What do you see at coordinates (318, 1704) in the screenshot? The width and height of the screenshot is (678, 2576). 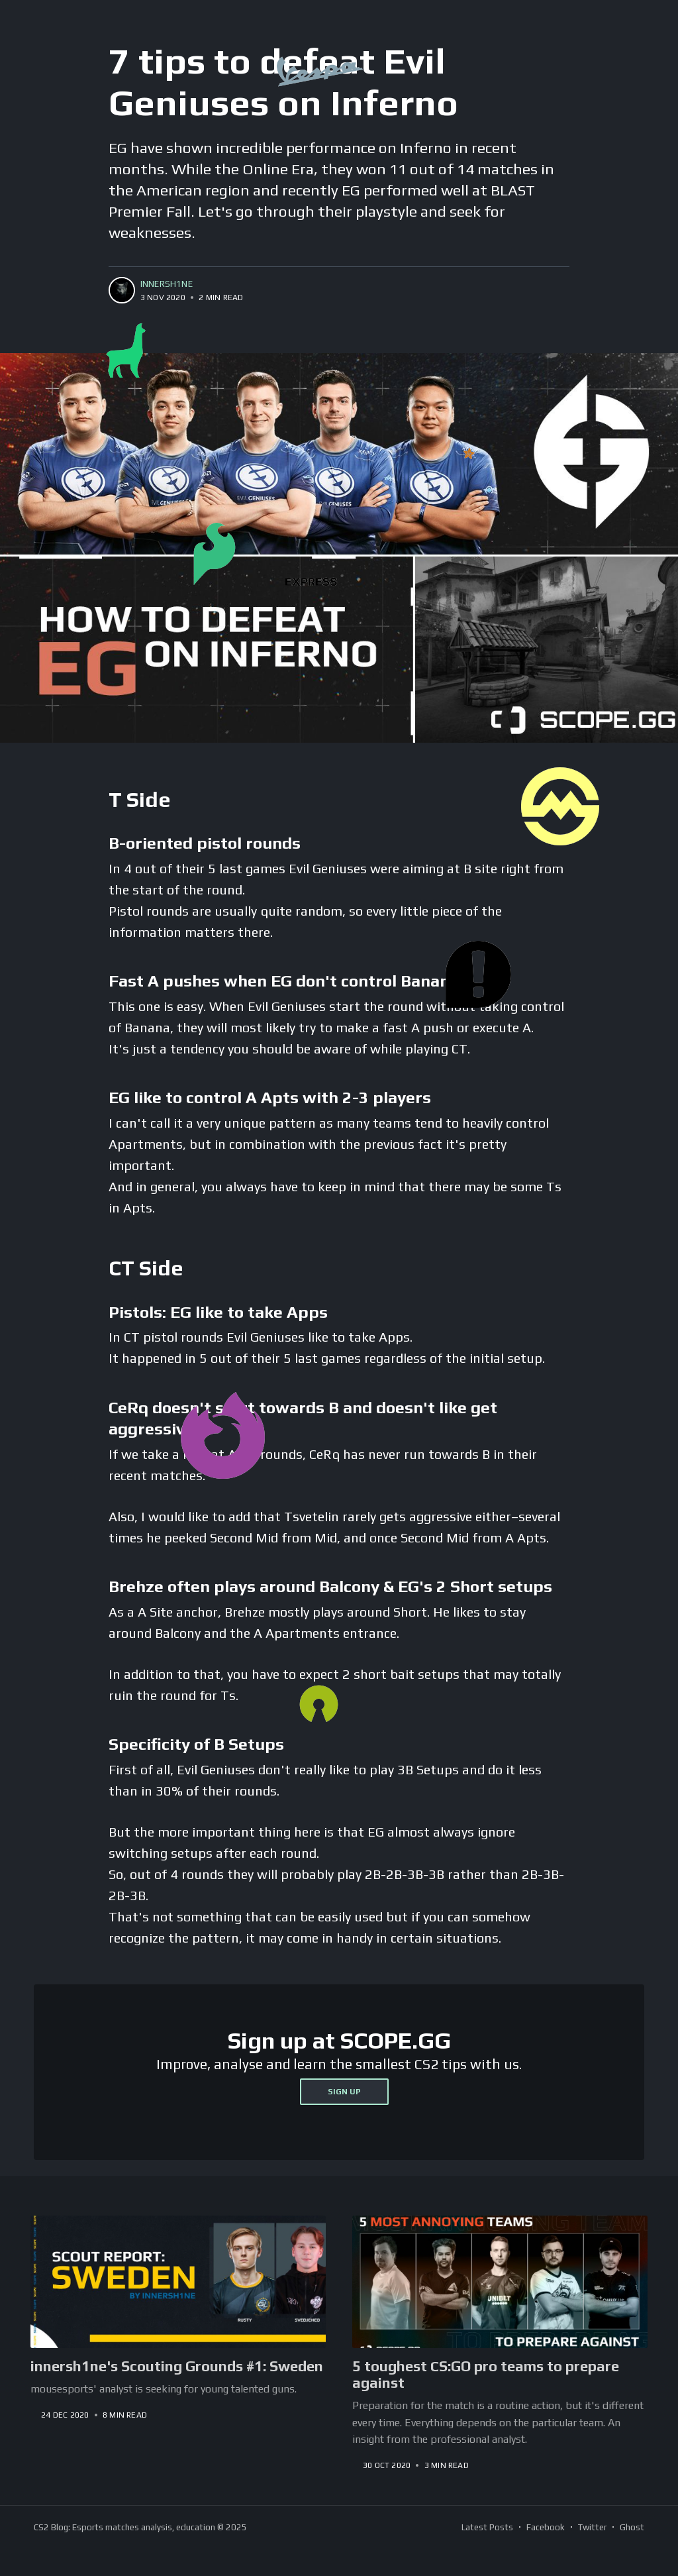 I see `indicates open-source software or project` at bounding box center [318, 1704].